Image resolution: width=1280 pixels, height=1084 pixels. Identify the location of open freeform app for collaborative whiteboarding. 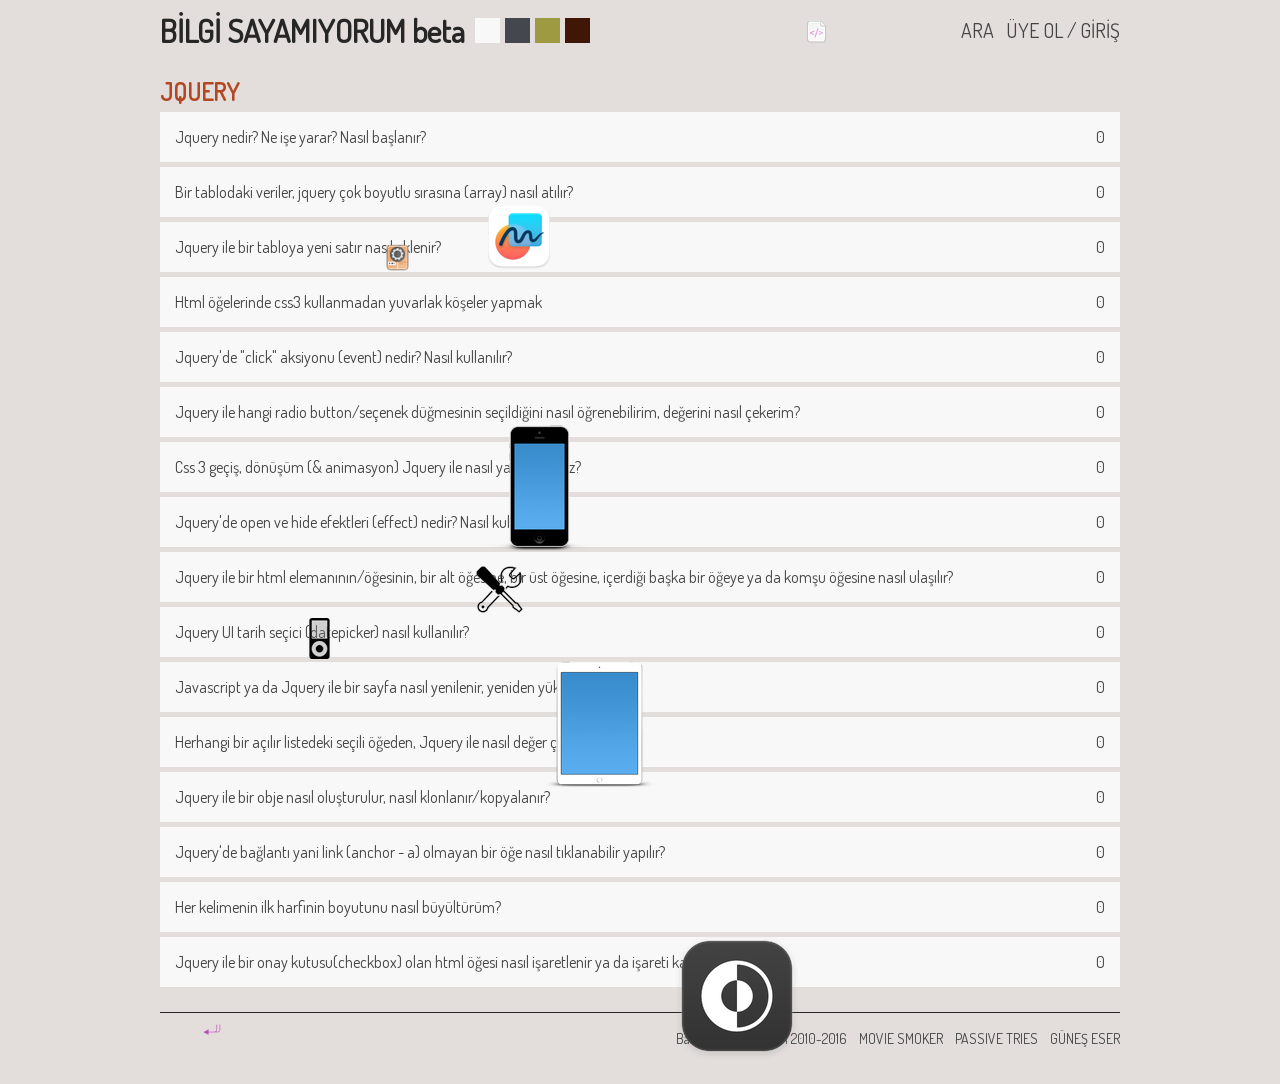
(519, 236).